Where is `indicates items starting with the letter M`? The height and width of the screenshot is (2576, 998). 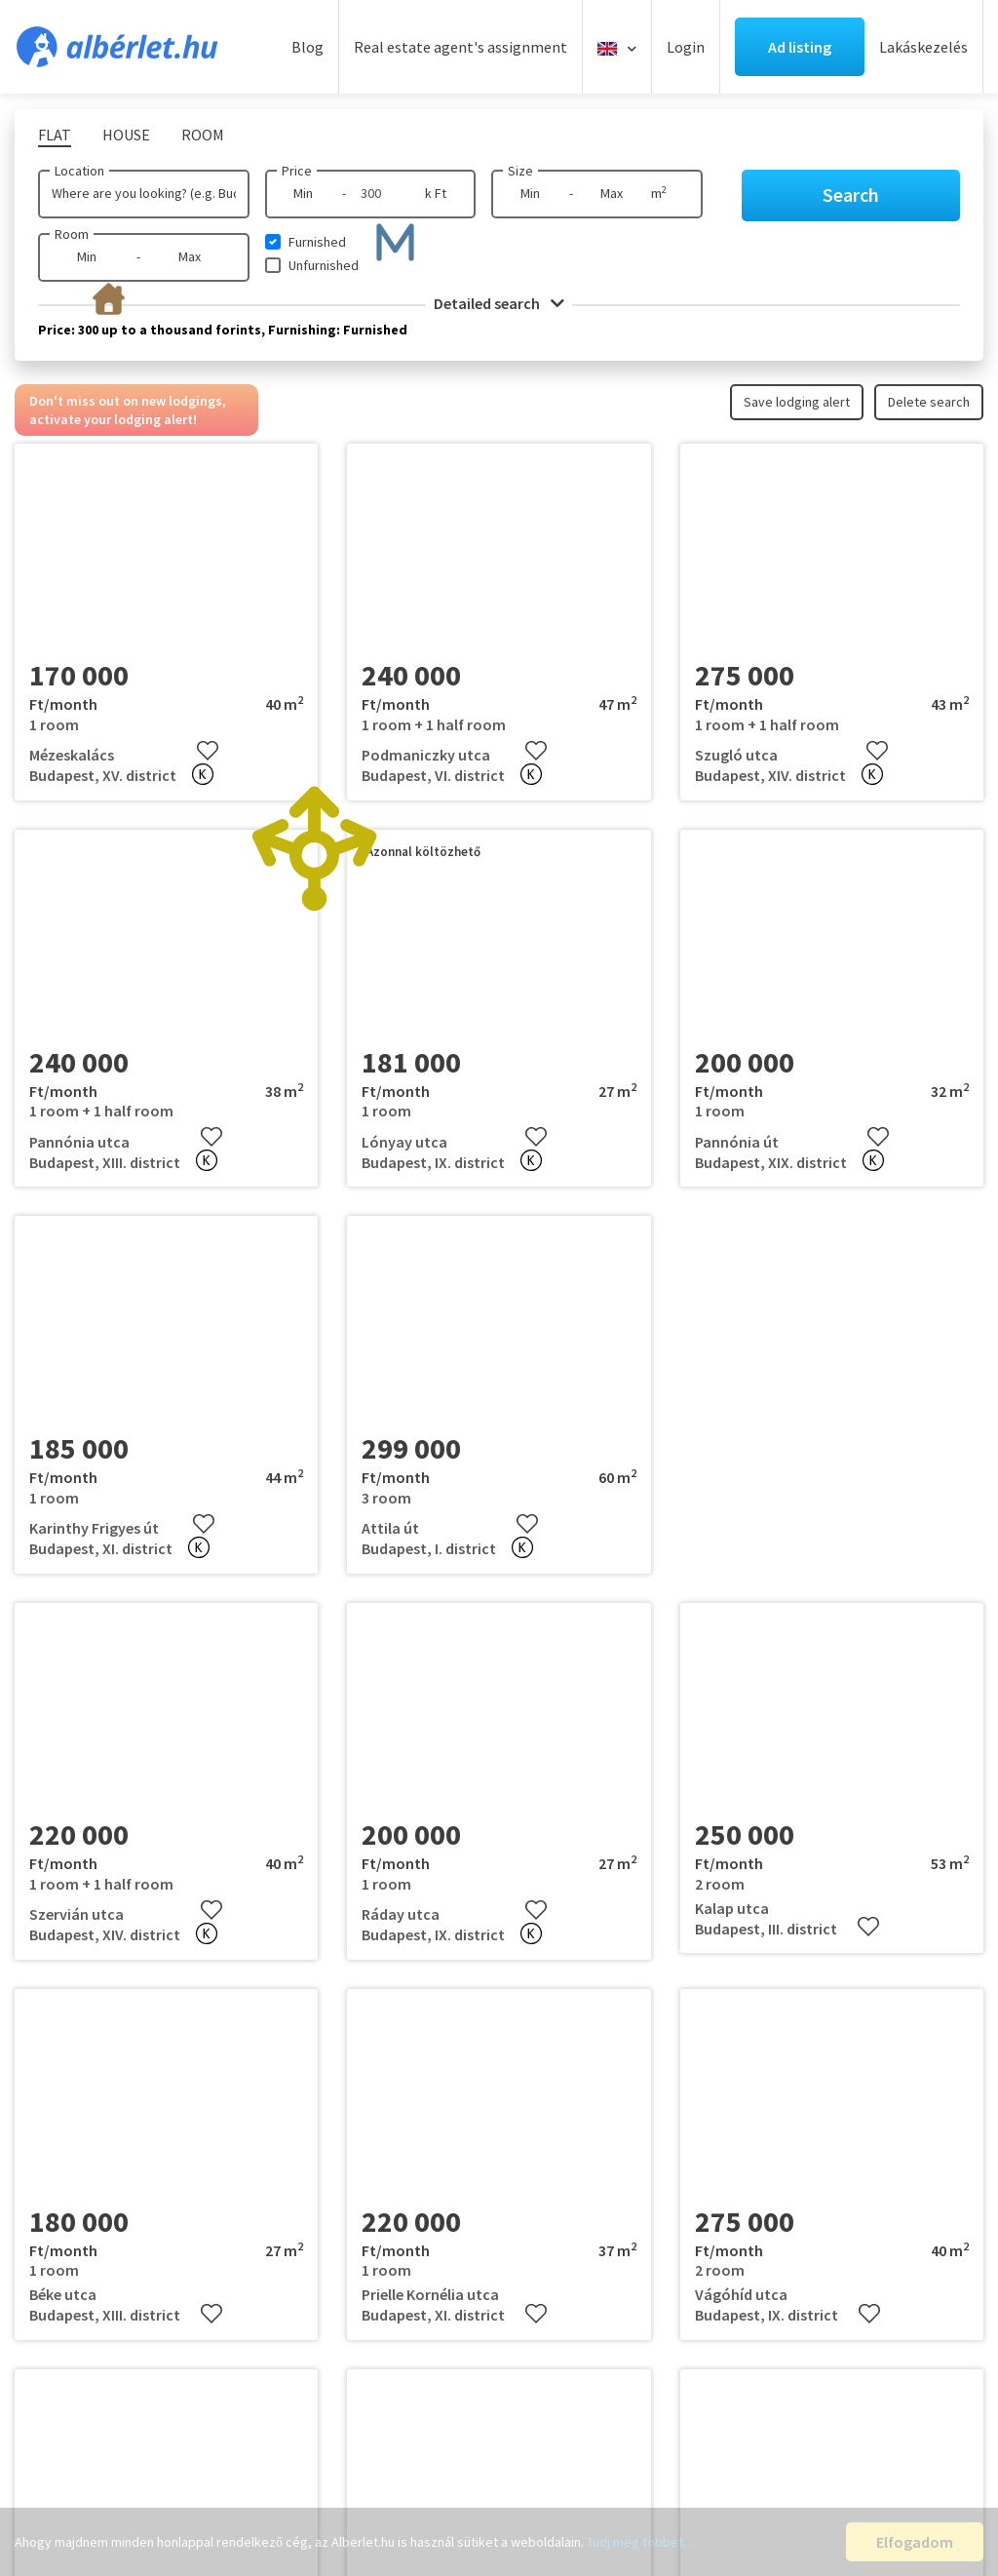 indicates items starting with the letter M is located at coordinates (395, 242).